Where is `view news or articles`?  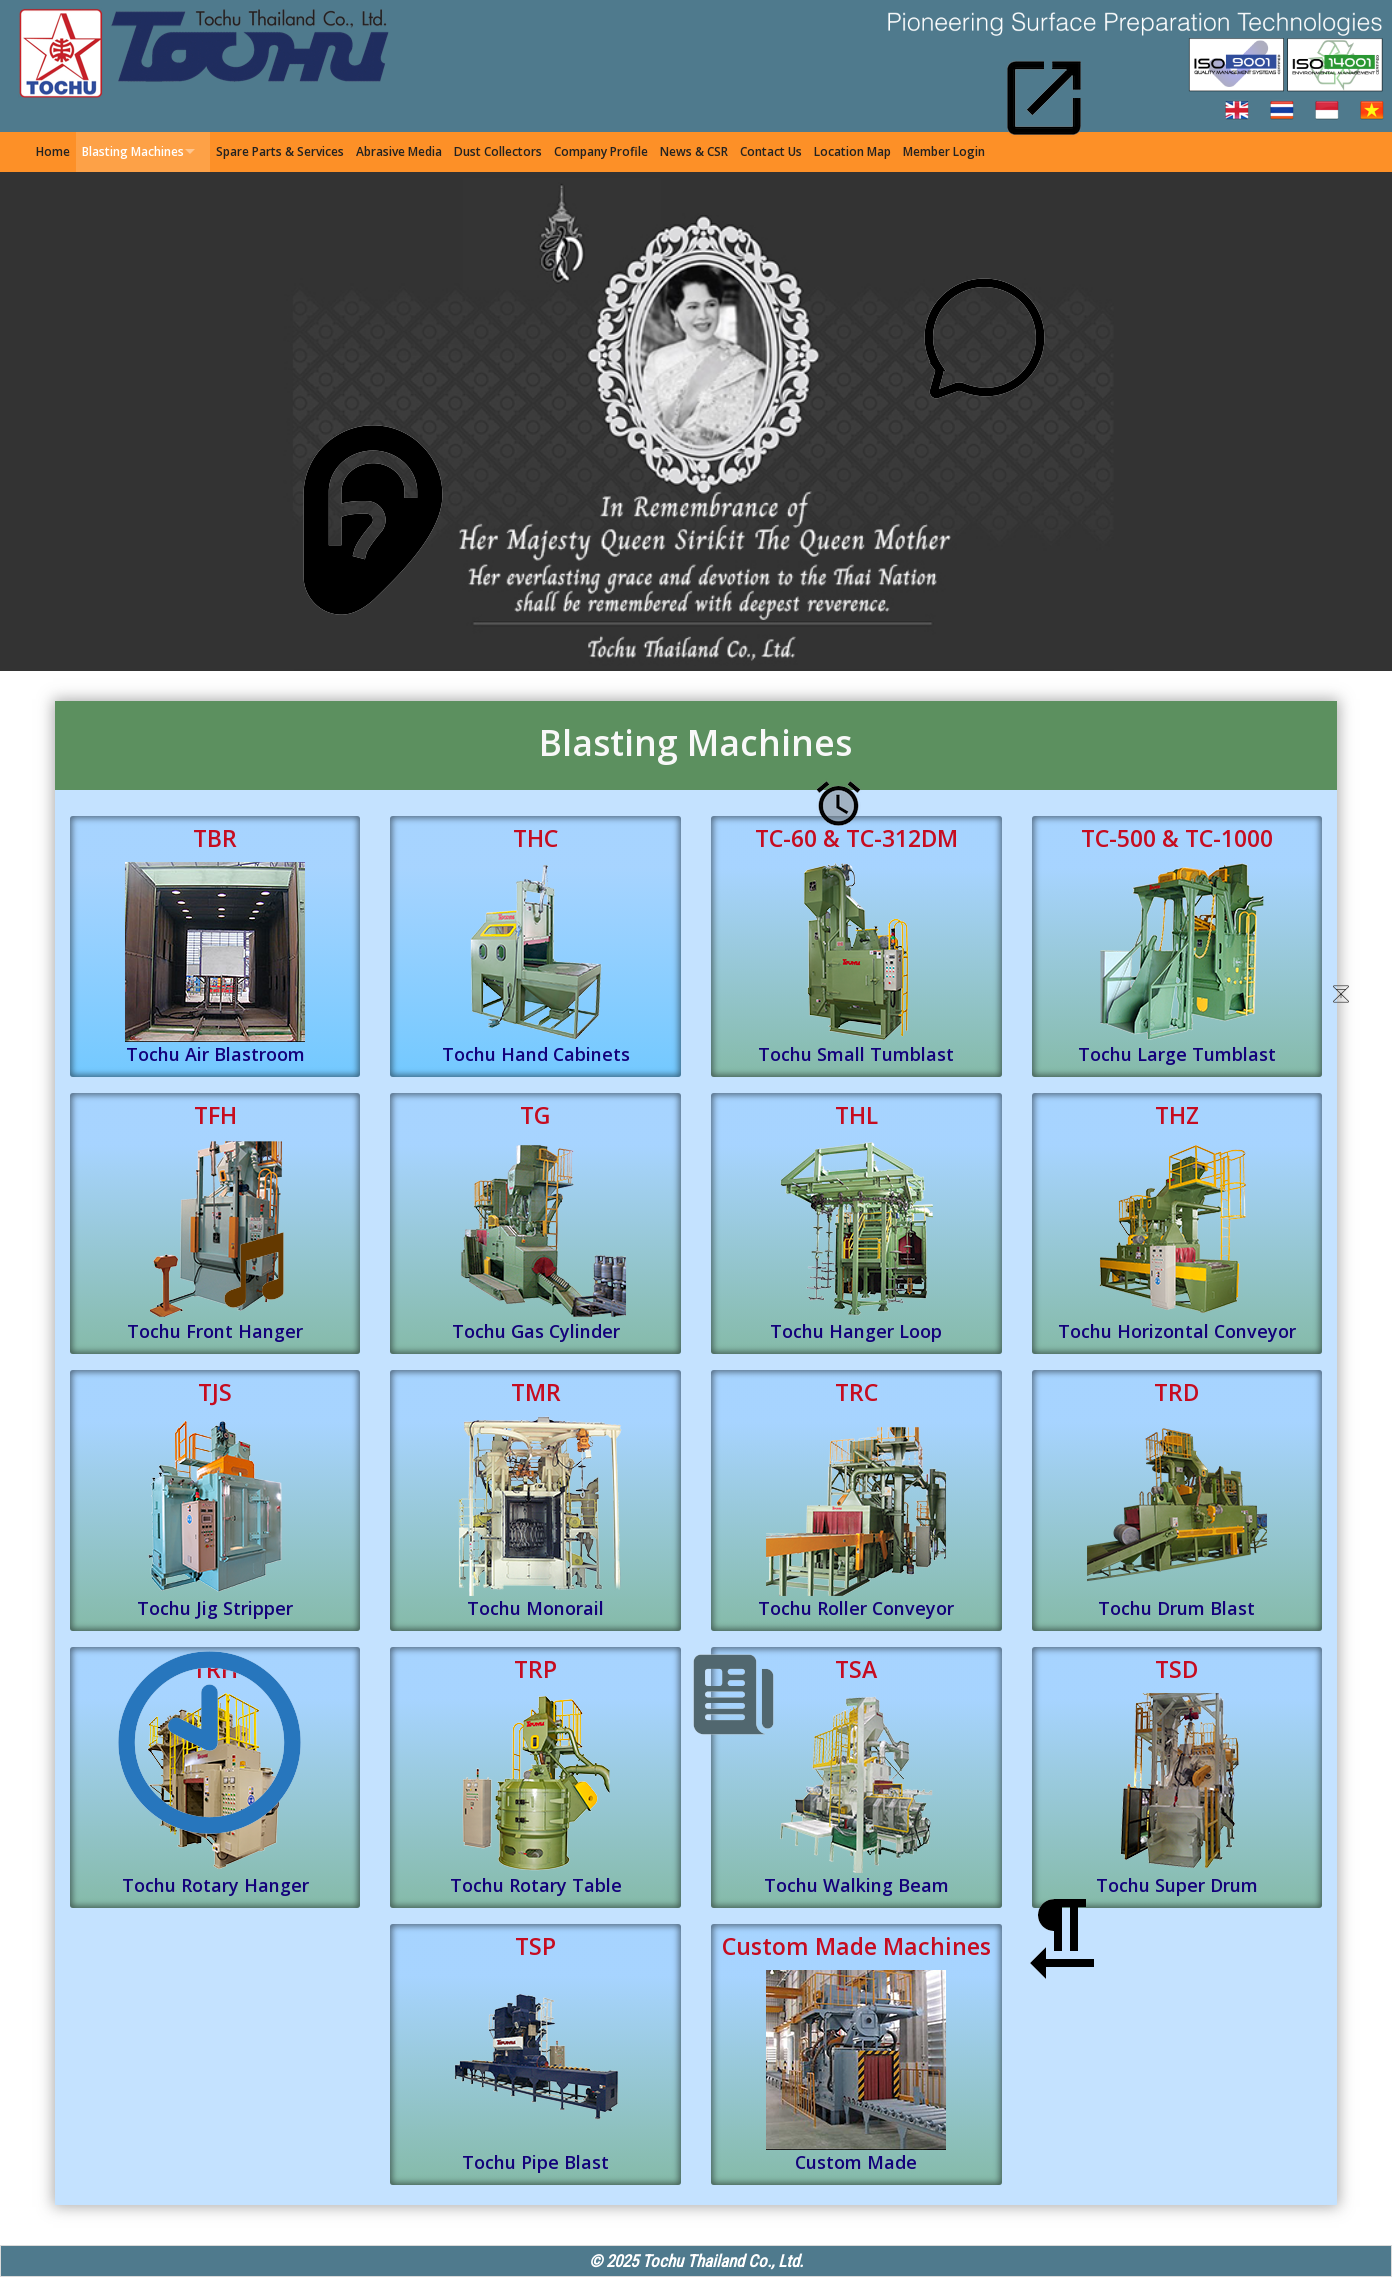
view news or articles is located at coordinates (733, 1694).